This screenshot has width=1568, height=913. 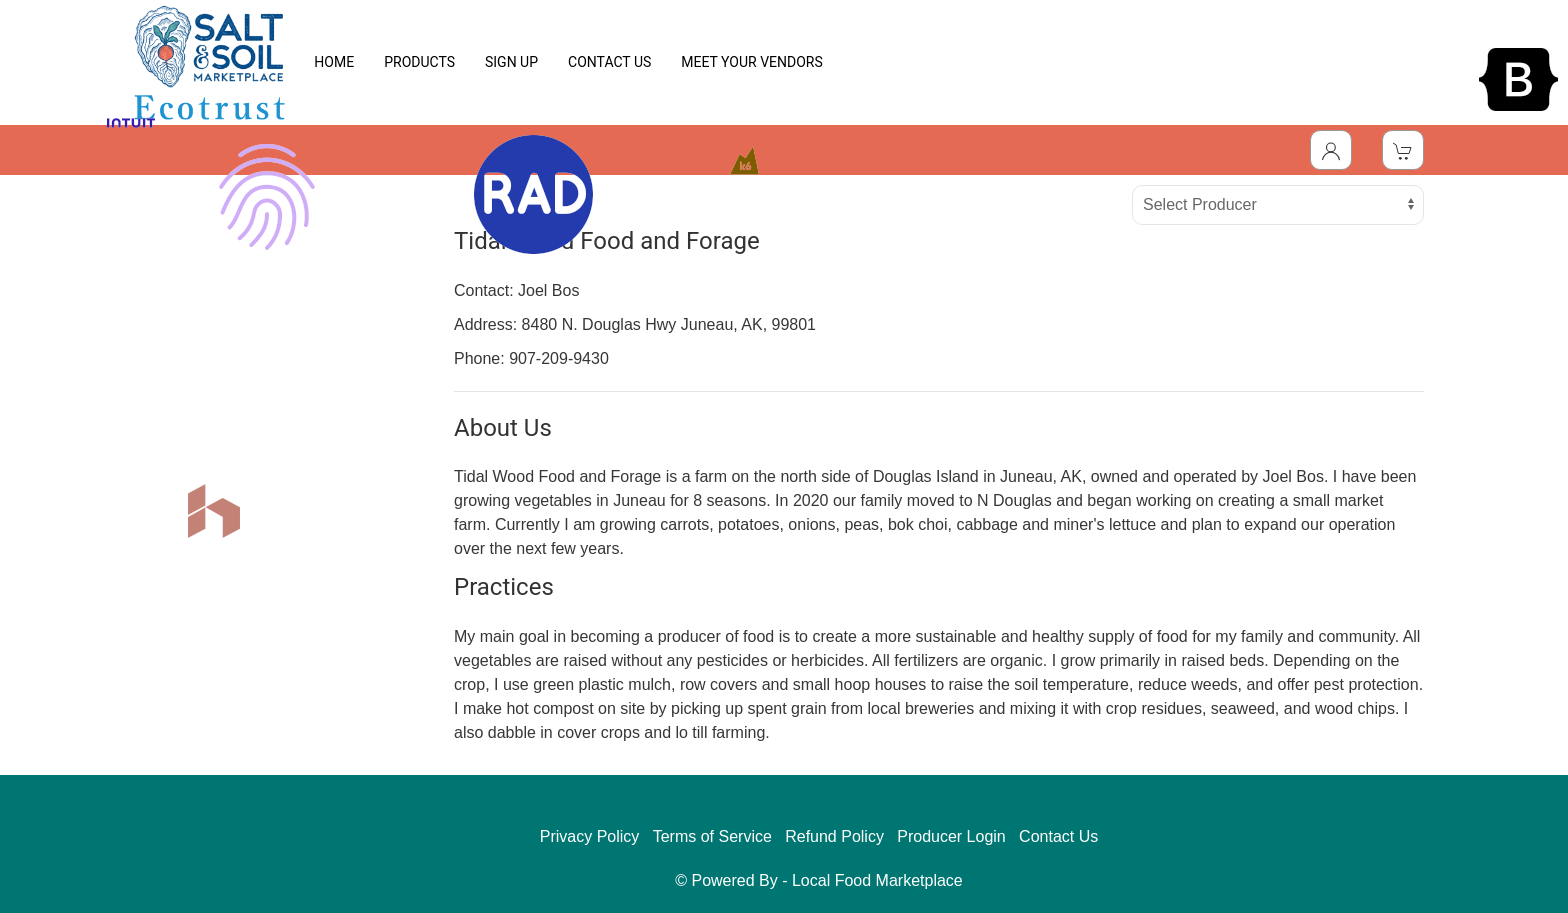 What do you see at coordinates (131, 123) in the screenshot?
I see `intuit company logo` at bounding box center [131, 123].